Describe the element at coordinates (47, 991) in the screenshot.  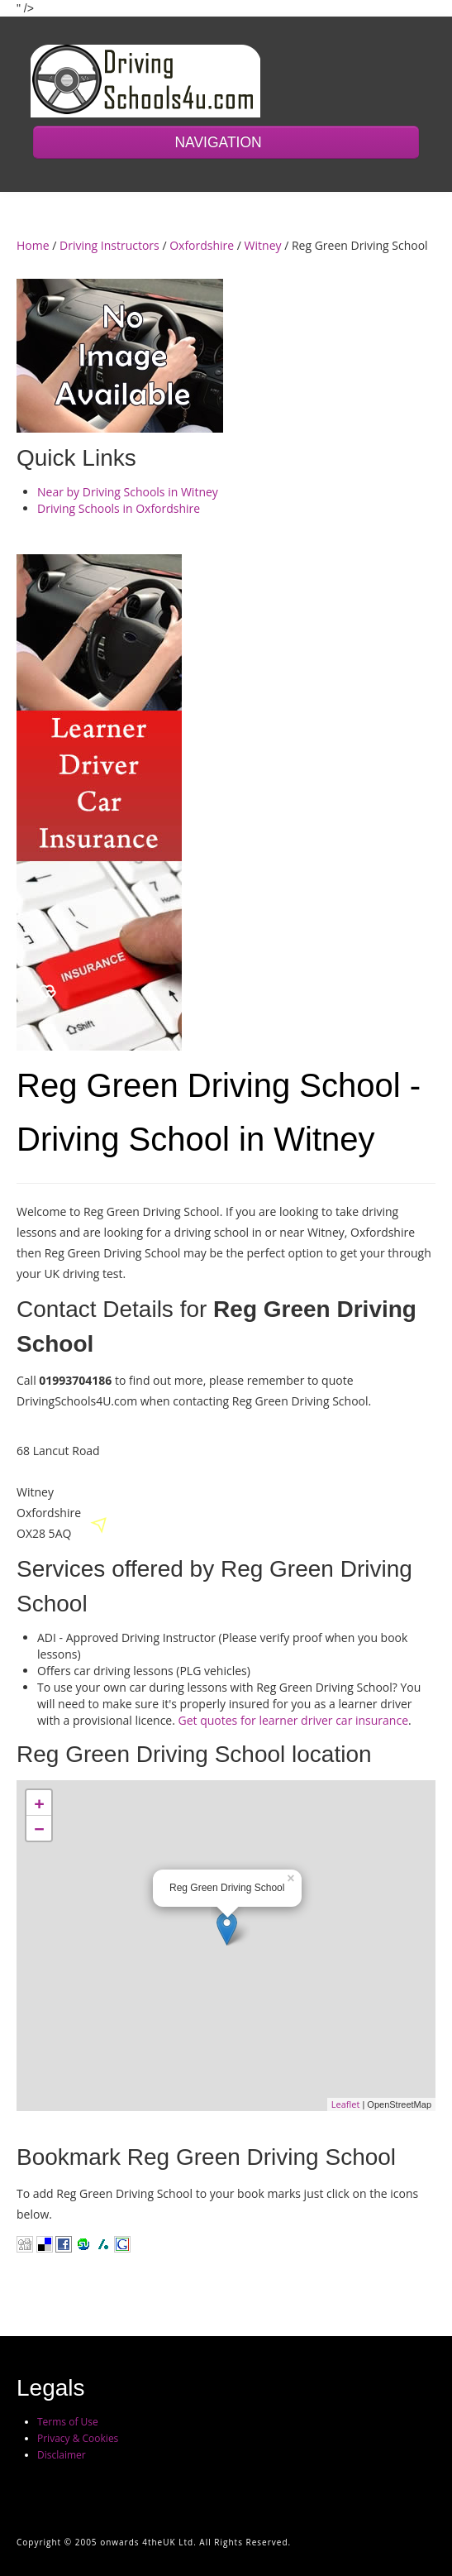
I see `view liked or favorited items` at that location.